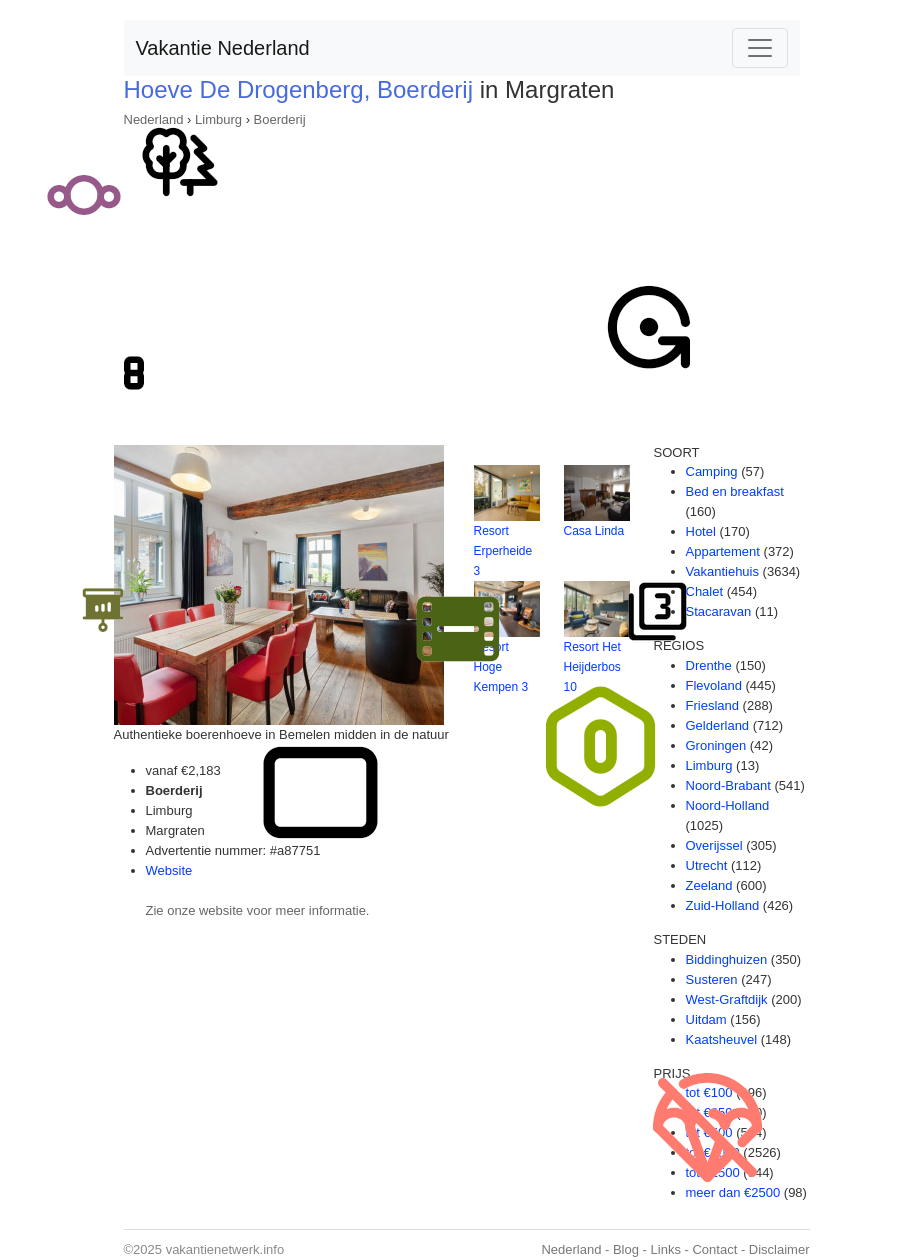 The height and width of the screenshot is (1260, 923). I want to click on access video or movie content, so click(458, 629).